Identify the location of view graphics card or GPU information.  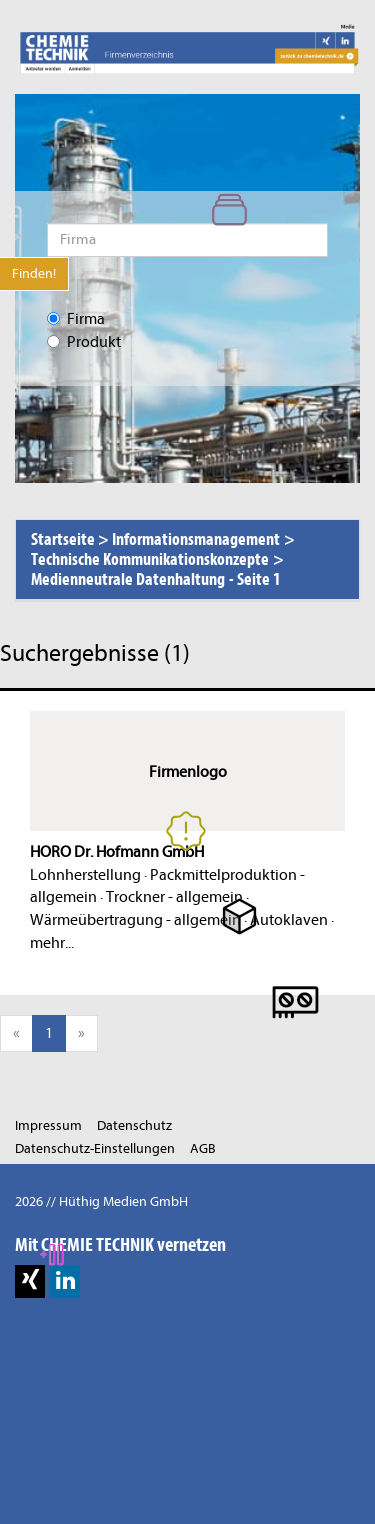
(295, 1001).